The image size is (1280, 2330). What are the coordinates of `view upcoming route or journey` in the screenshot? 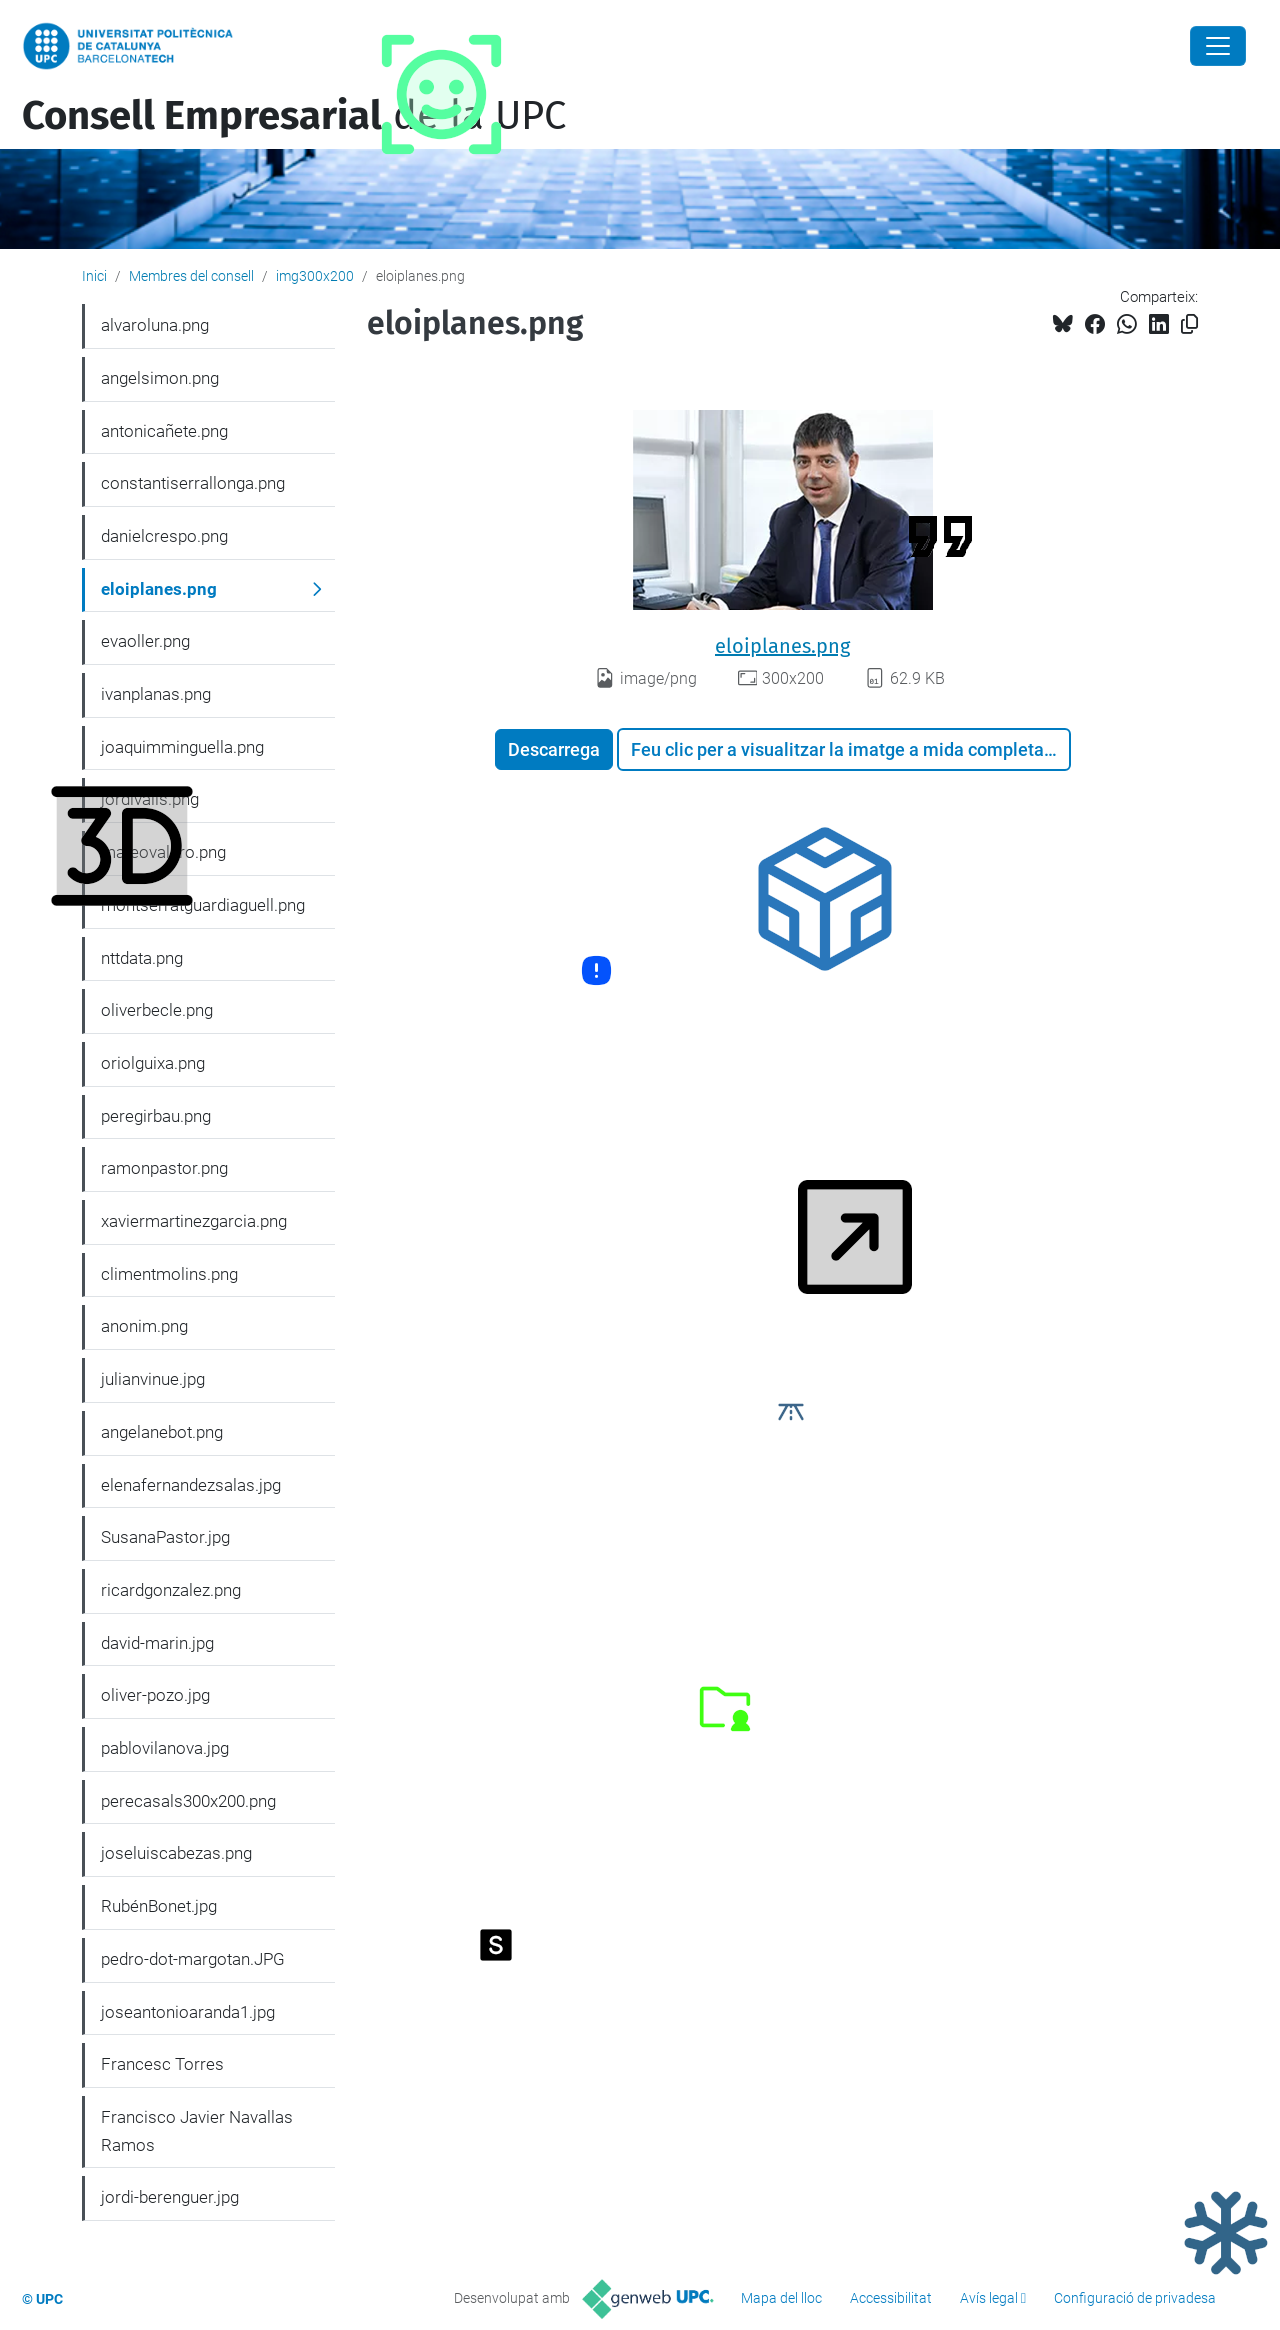 It's located at (791, 1412).